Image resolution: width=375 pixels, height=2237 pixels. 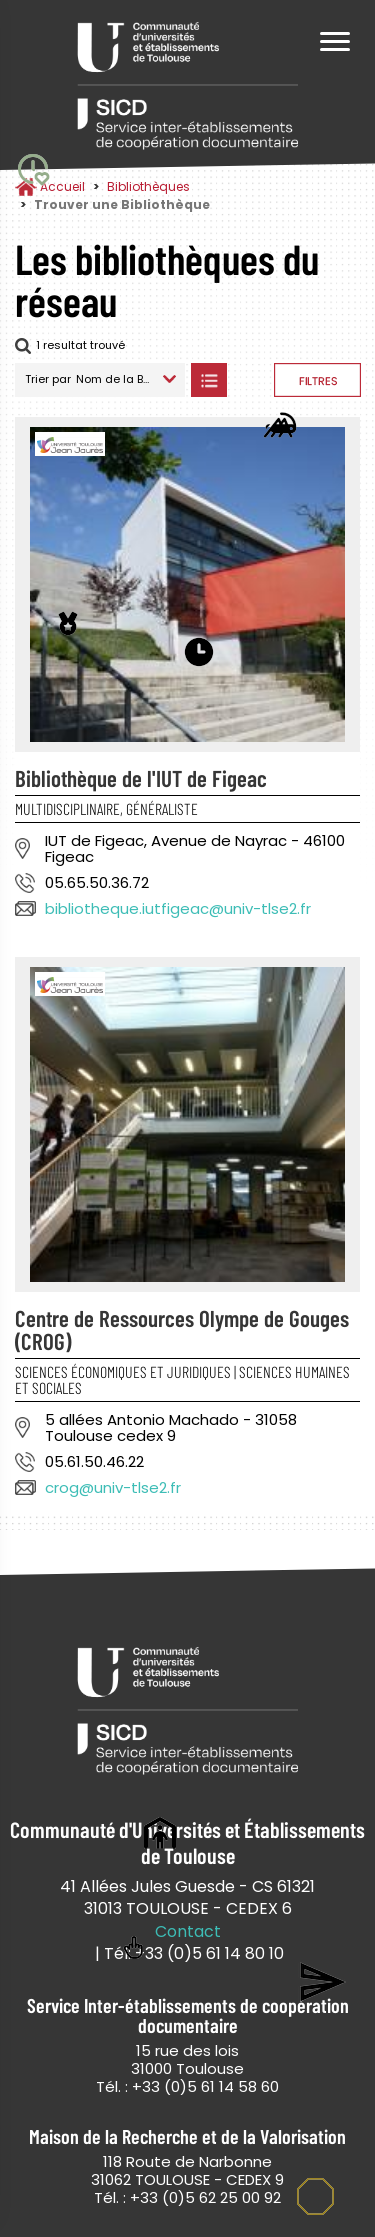 What do you see at coordinates (68, 624) in the screenshot?
I see `view achievements or awards` at bounding box center [68, 624].